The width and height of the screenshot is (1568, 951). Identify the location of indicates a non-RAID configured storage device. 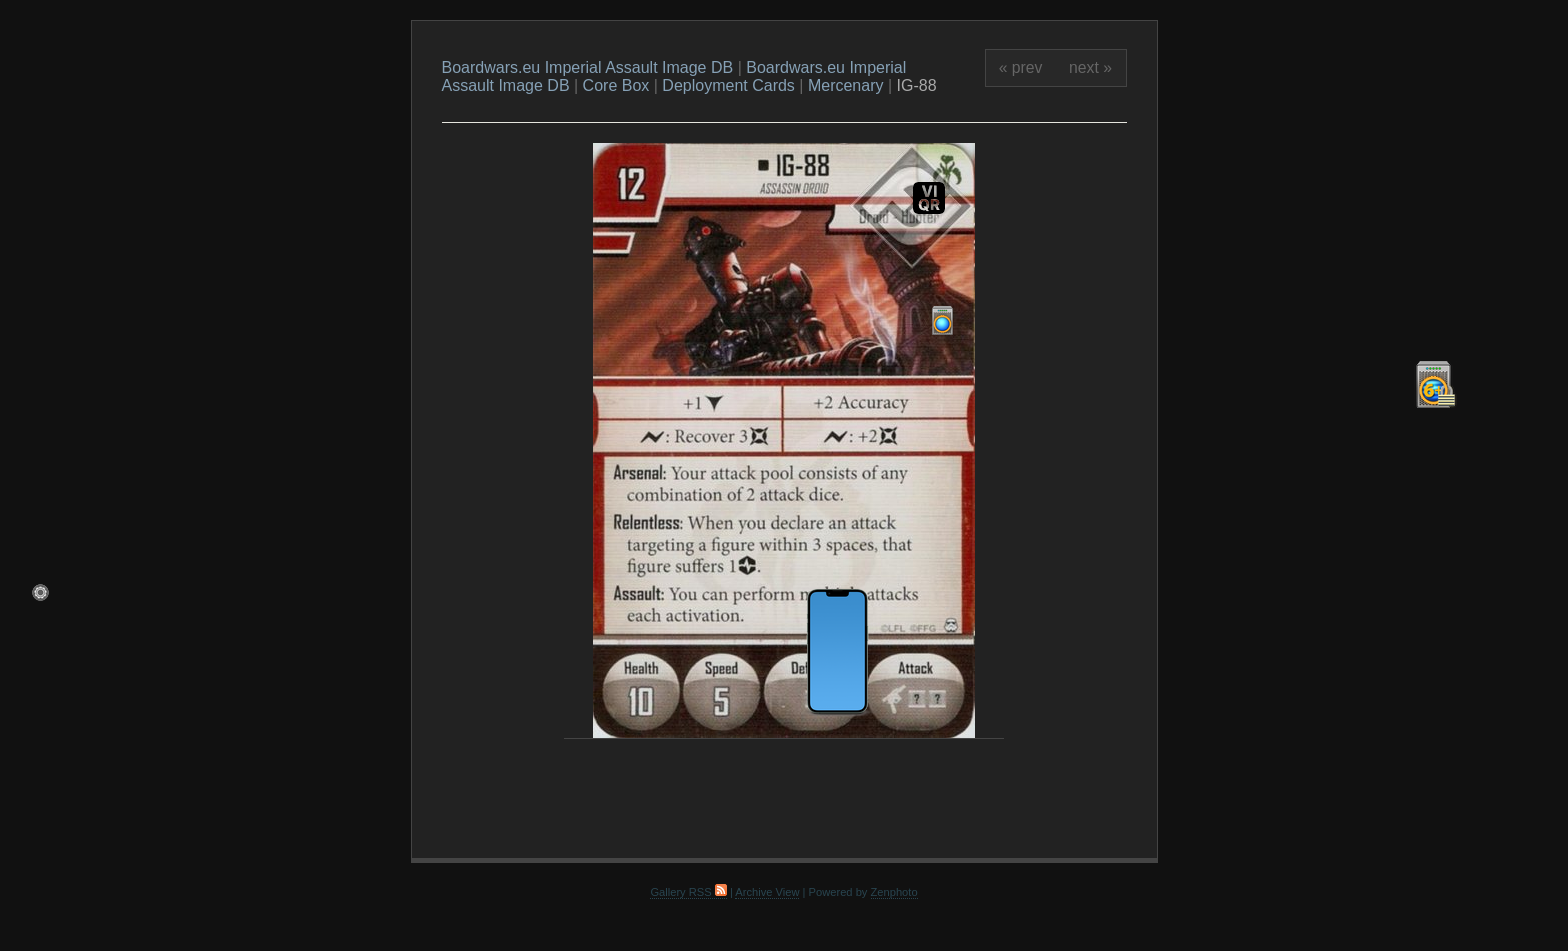
(942, 320).